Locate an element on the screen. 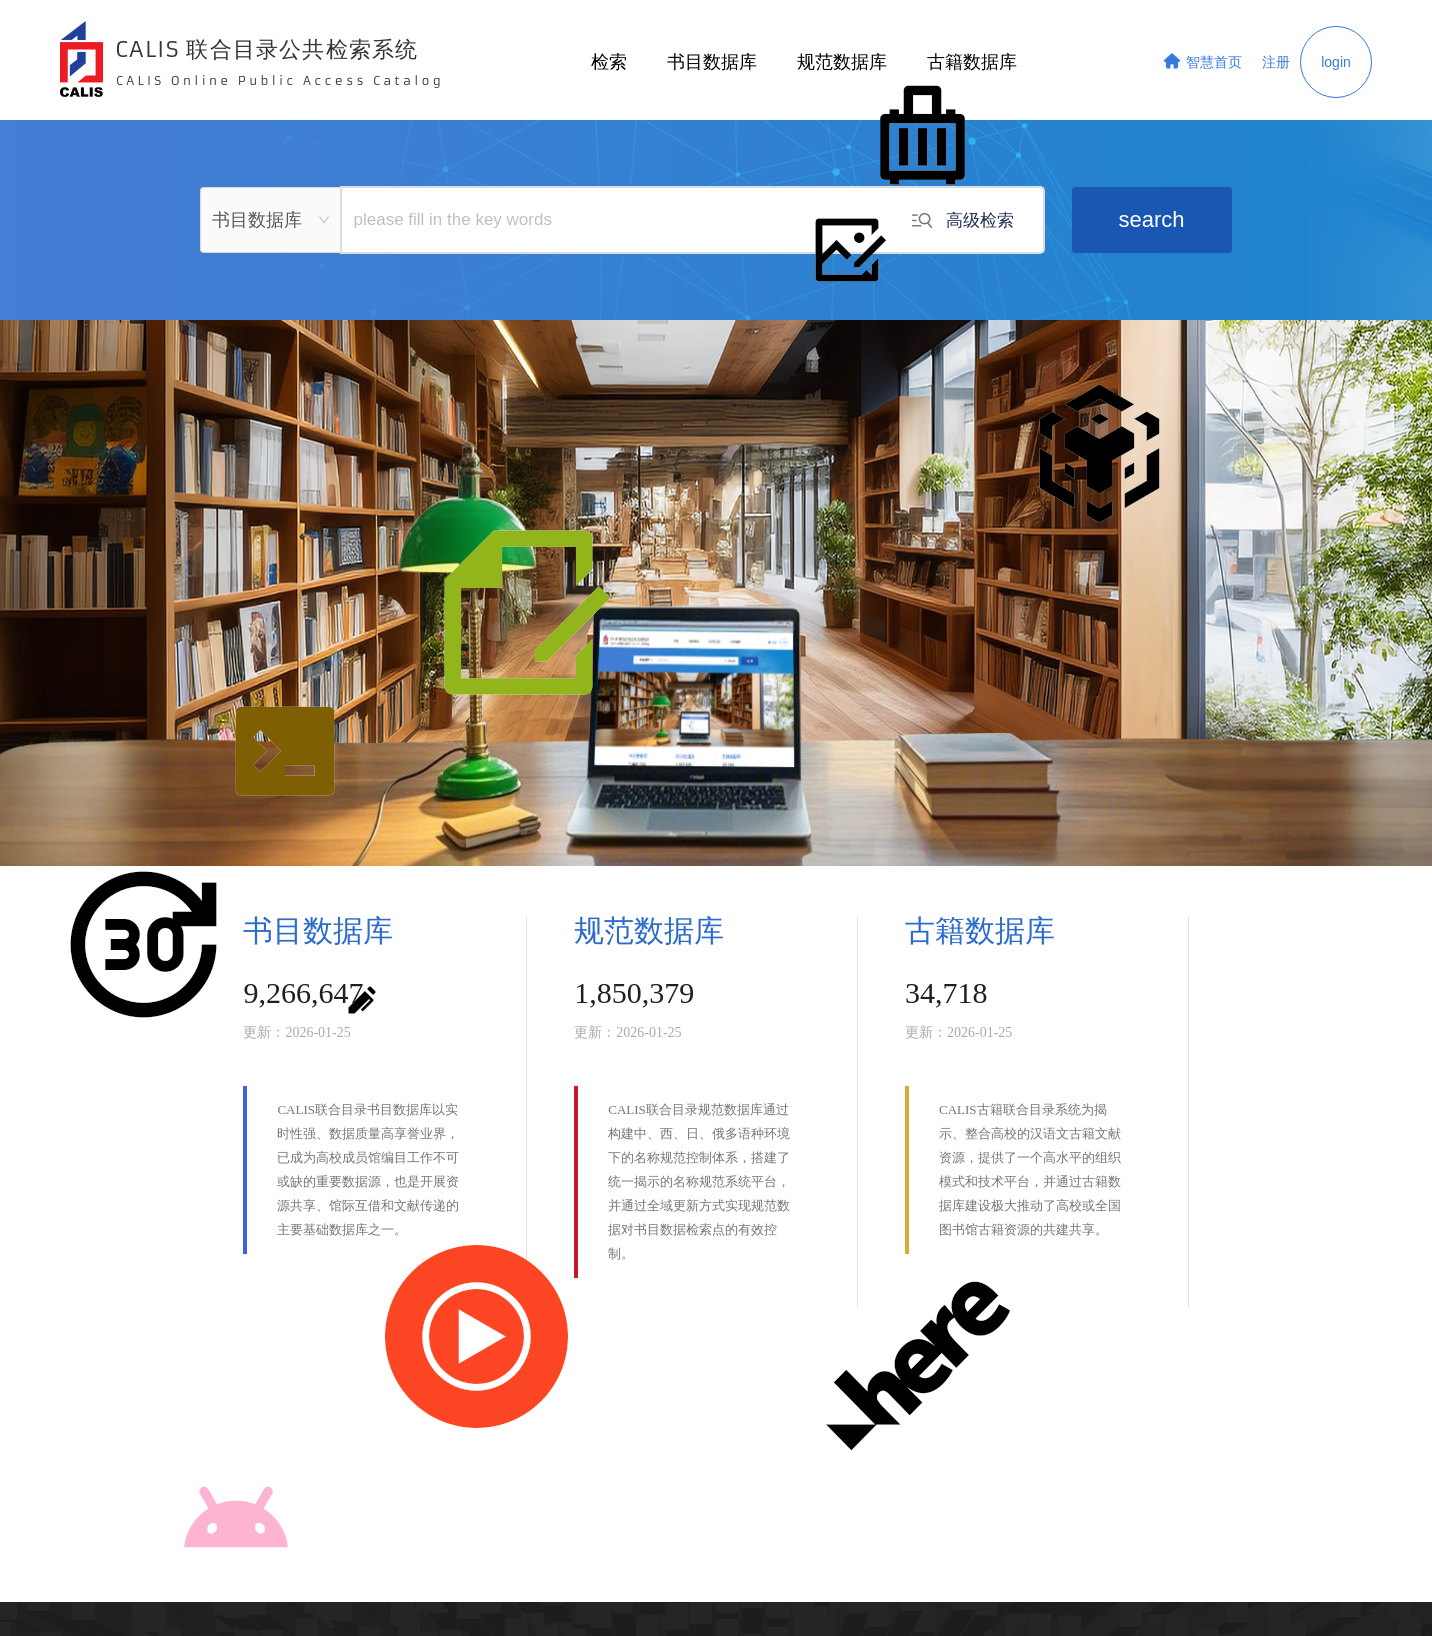 The width and height of the screenshot is (1432, 1636). android operating system logo is located at coordinates (236, 1517).